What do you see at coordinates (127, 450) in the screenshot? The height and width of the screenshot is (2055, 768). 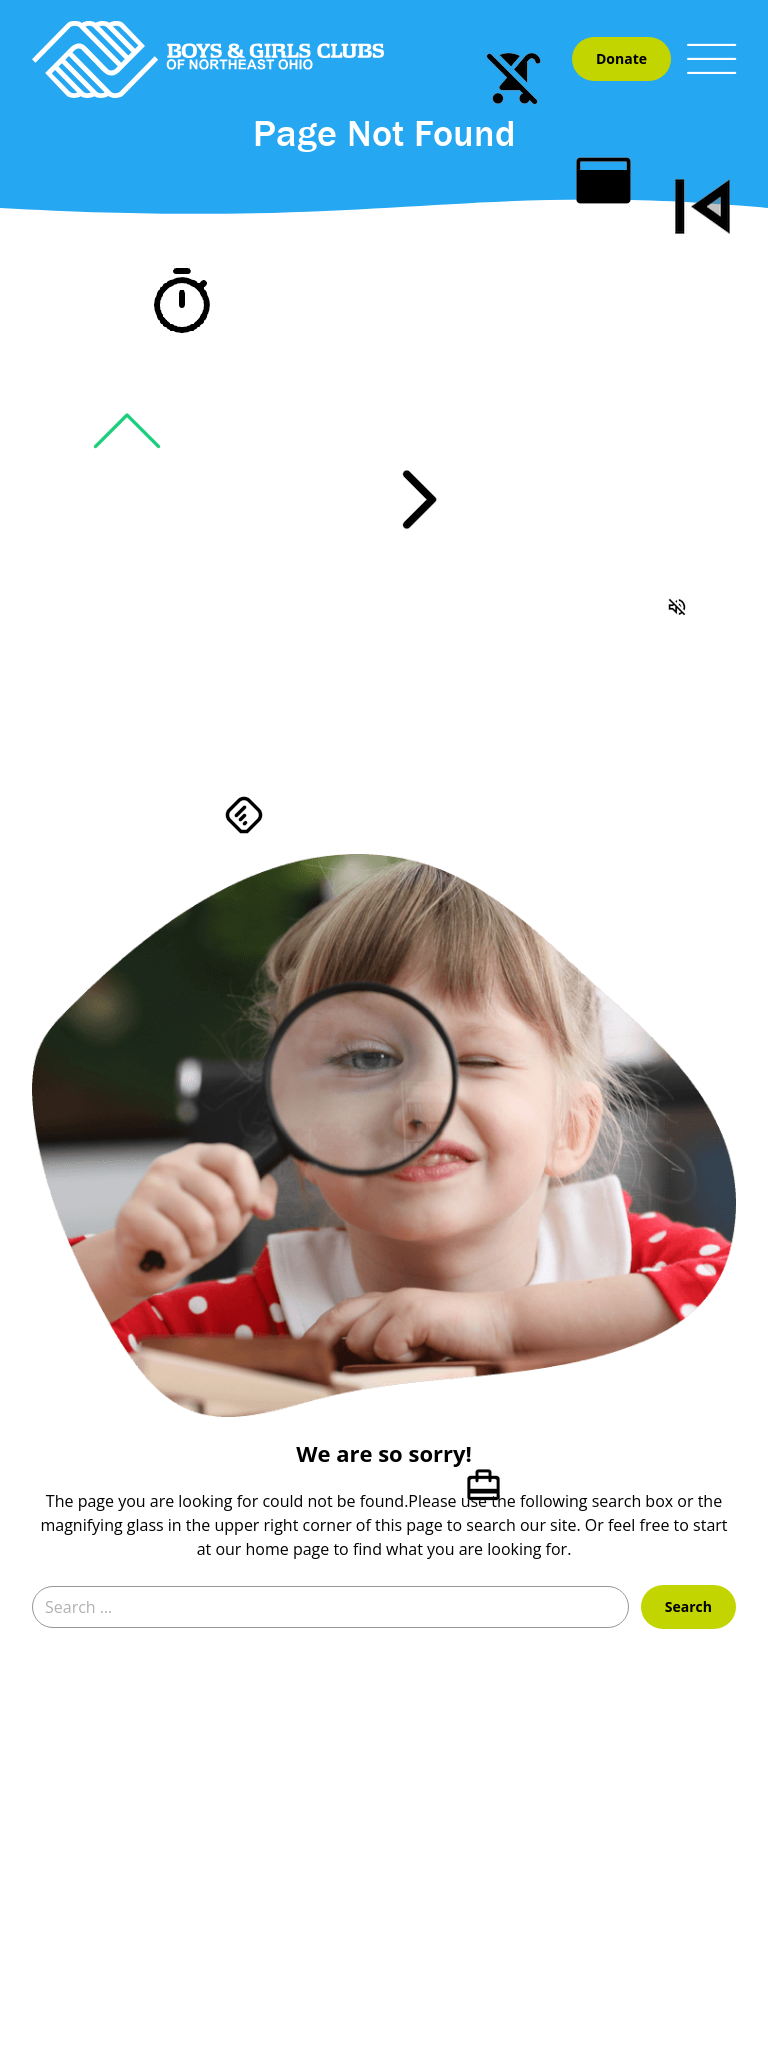 I see `collapse or minimize a section` at bounding box center [127, 450].